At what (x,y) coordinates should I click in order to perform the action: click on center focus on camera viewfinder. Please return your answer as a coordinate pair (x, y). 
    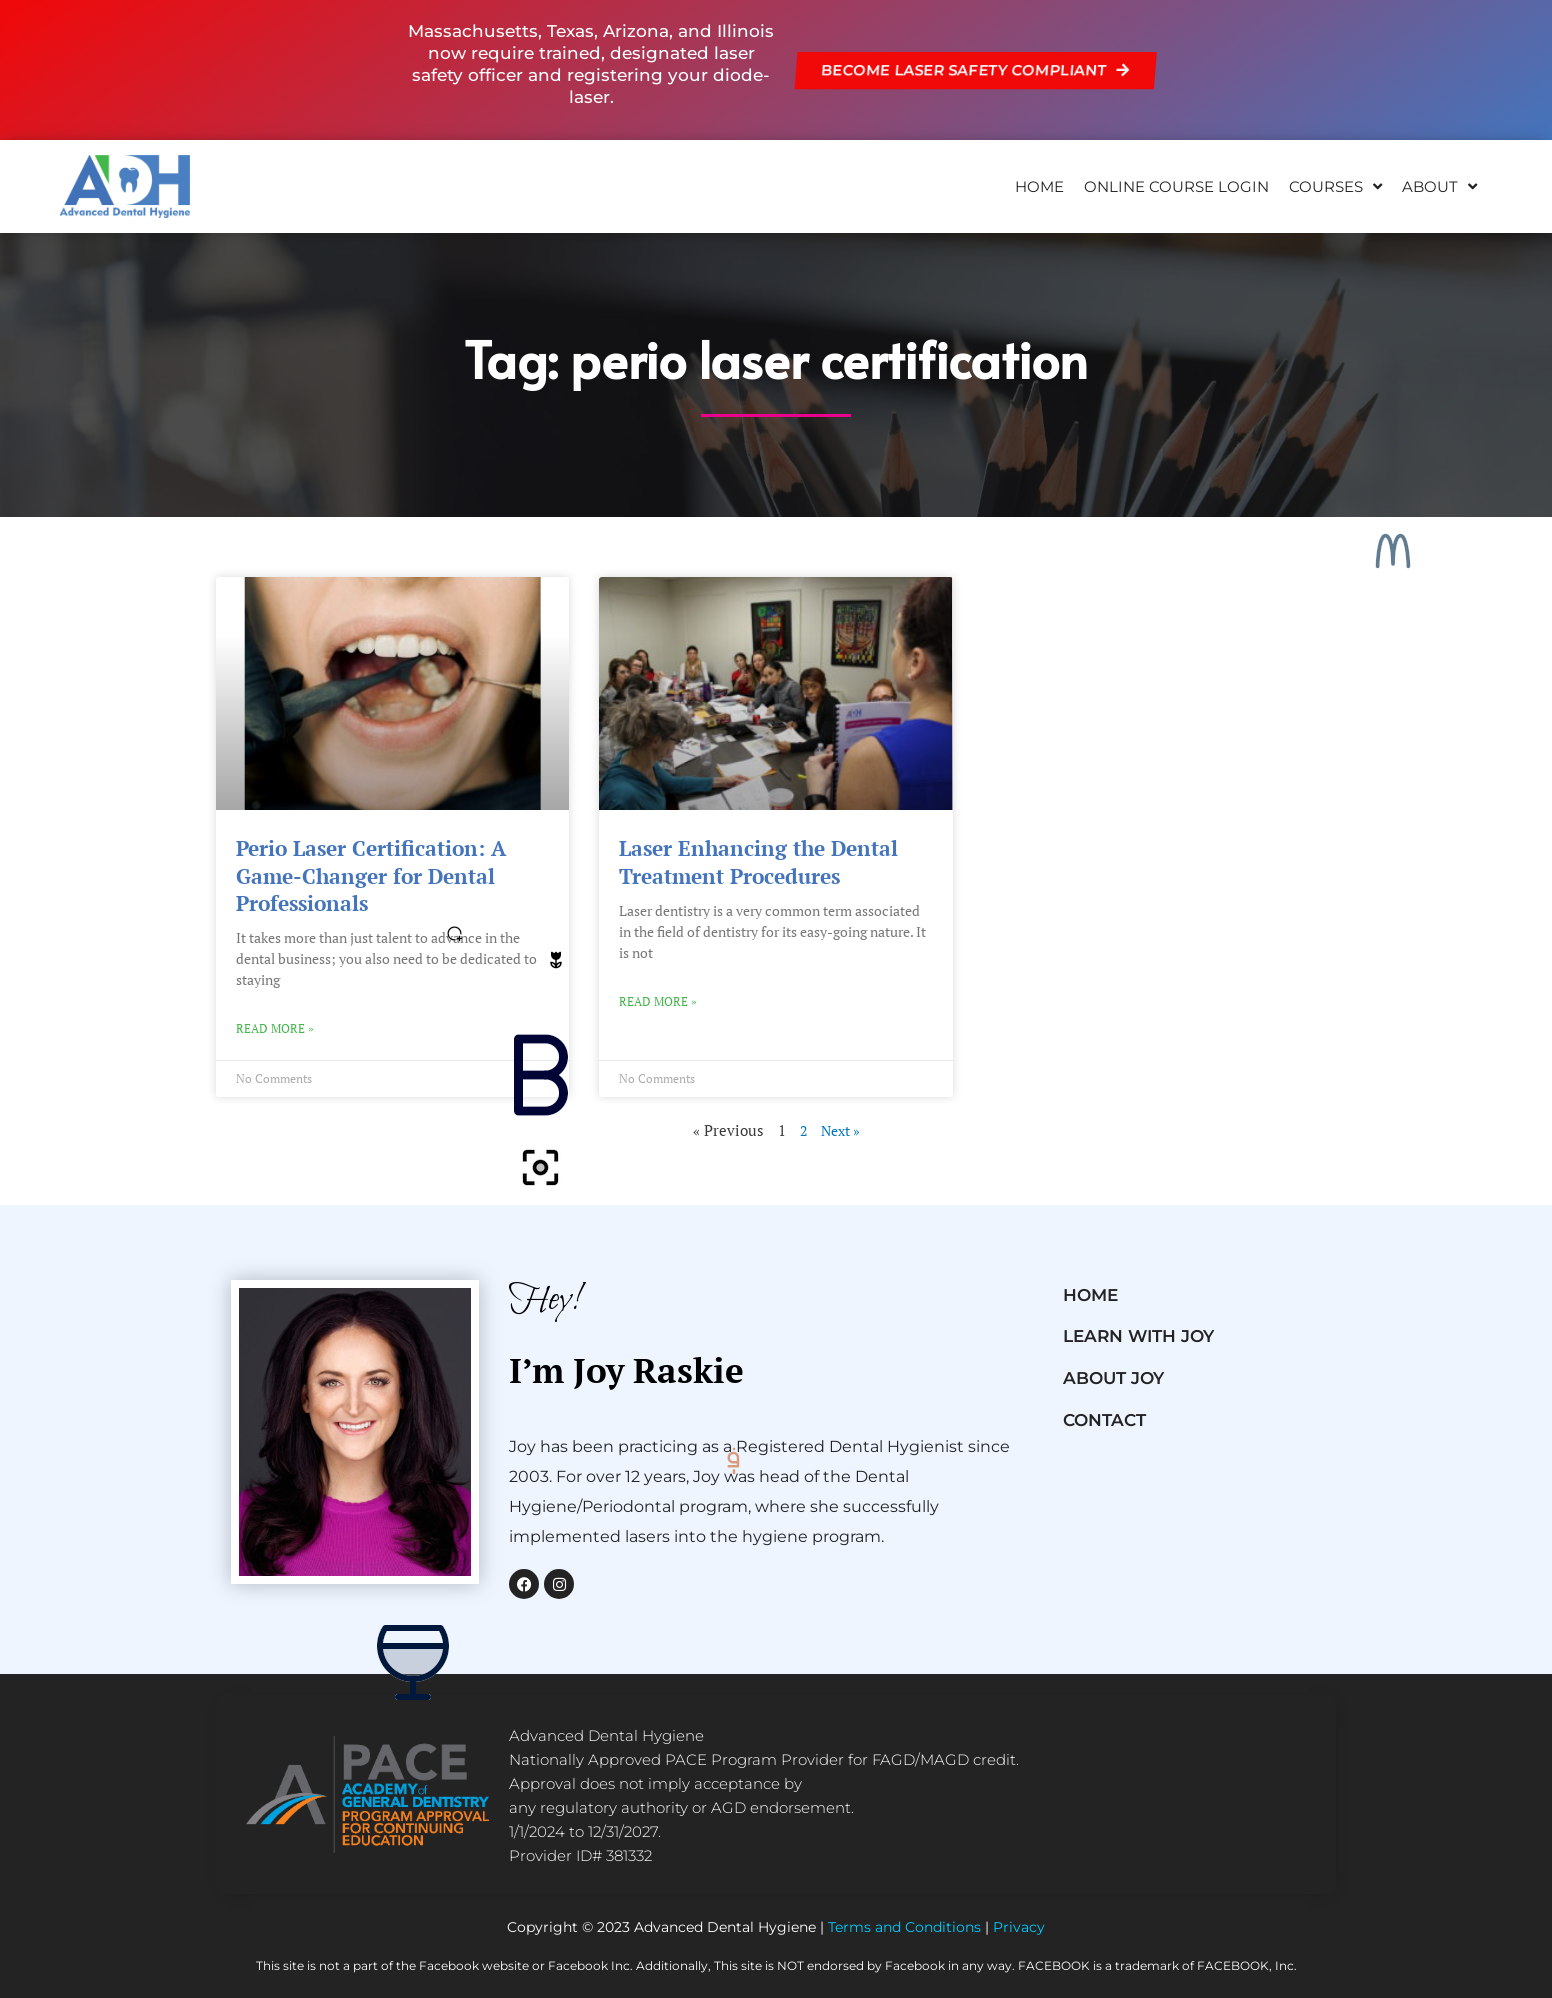
    Looking at the image, I should click on (540, 1167).